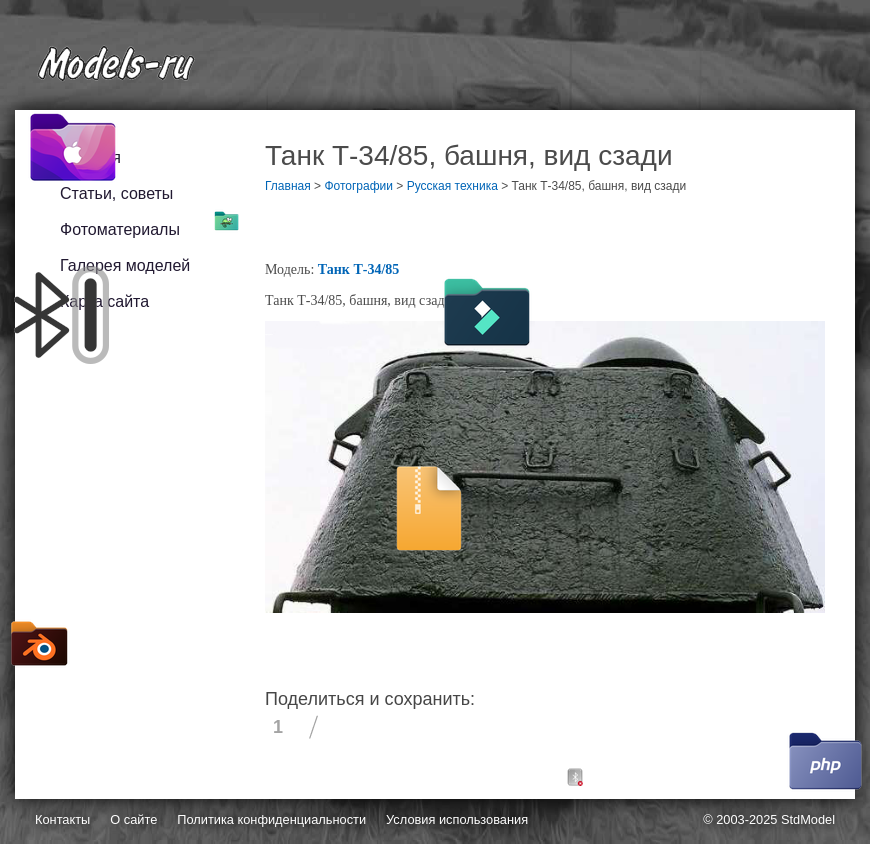 The image size is (870, 844). What do you see at coordinates (429, 510) in the screenshot?
I see `a compressed zip file` at bounding box center [429, 510].